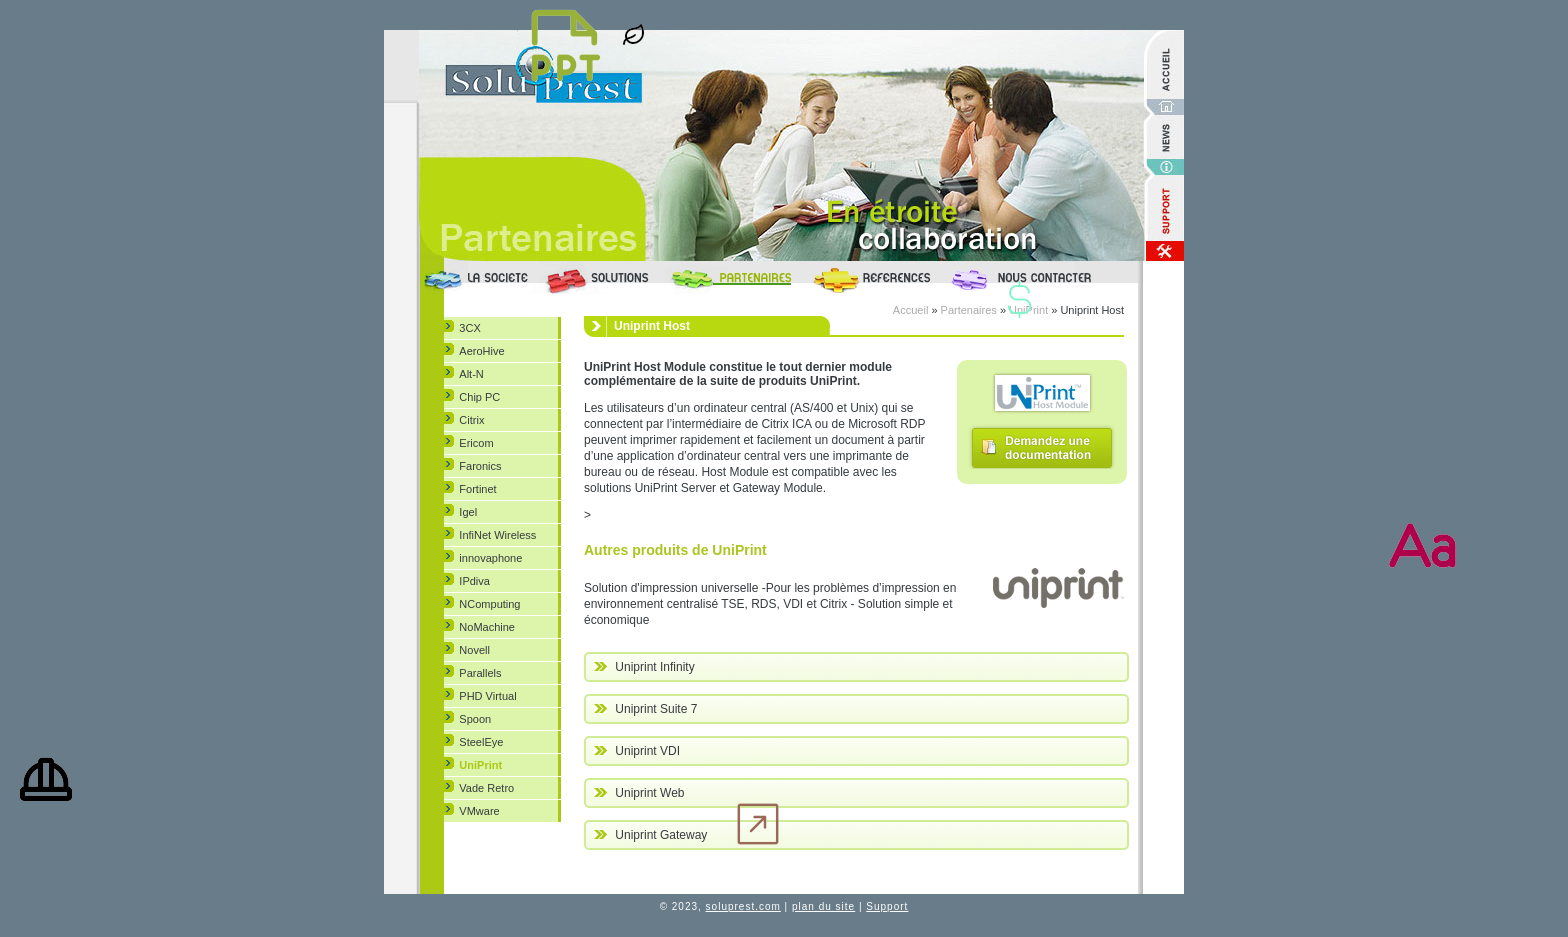 This screenshot has width=1568, height=937. I want to click on access construction or work site settings, so click(46, 782).